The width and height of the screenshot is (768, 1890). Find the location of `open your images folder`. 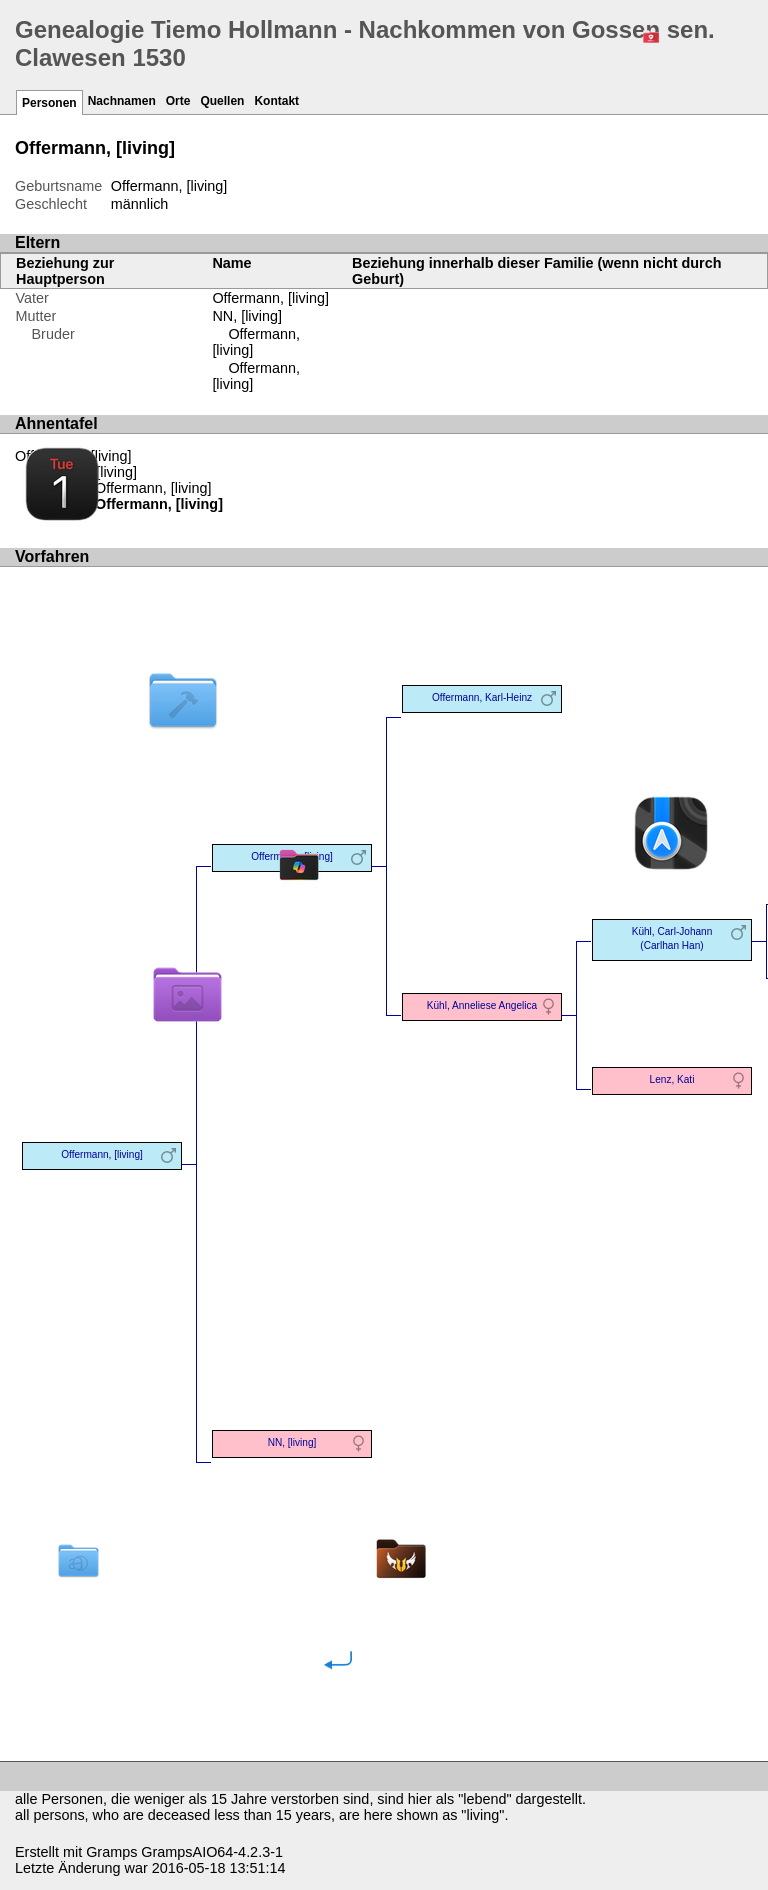

open your images folder is located at coordinates (187, 994).